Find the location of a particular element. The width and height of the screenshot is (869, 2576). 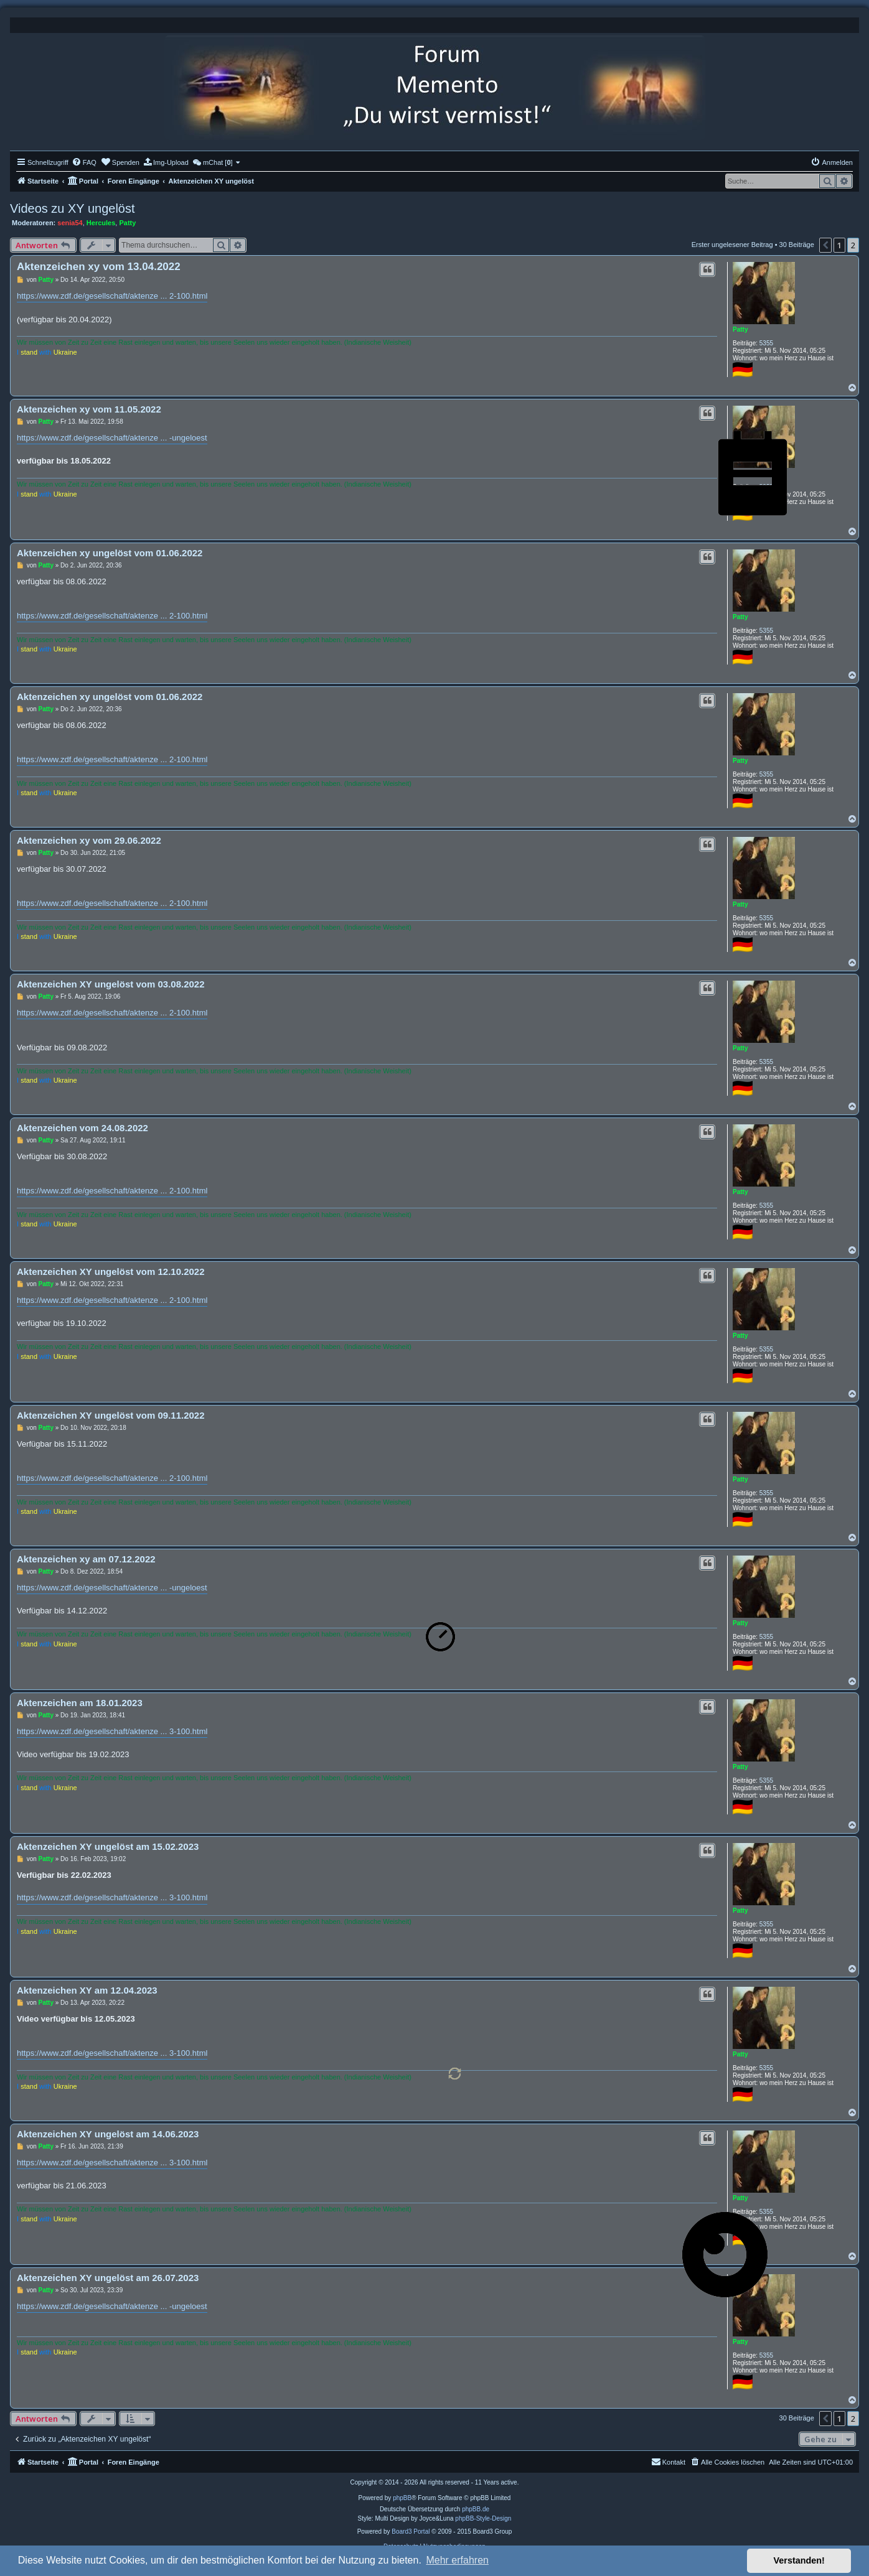

refresh or reload content is located at coordinates (454, 2073).